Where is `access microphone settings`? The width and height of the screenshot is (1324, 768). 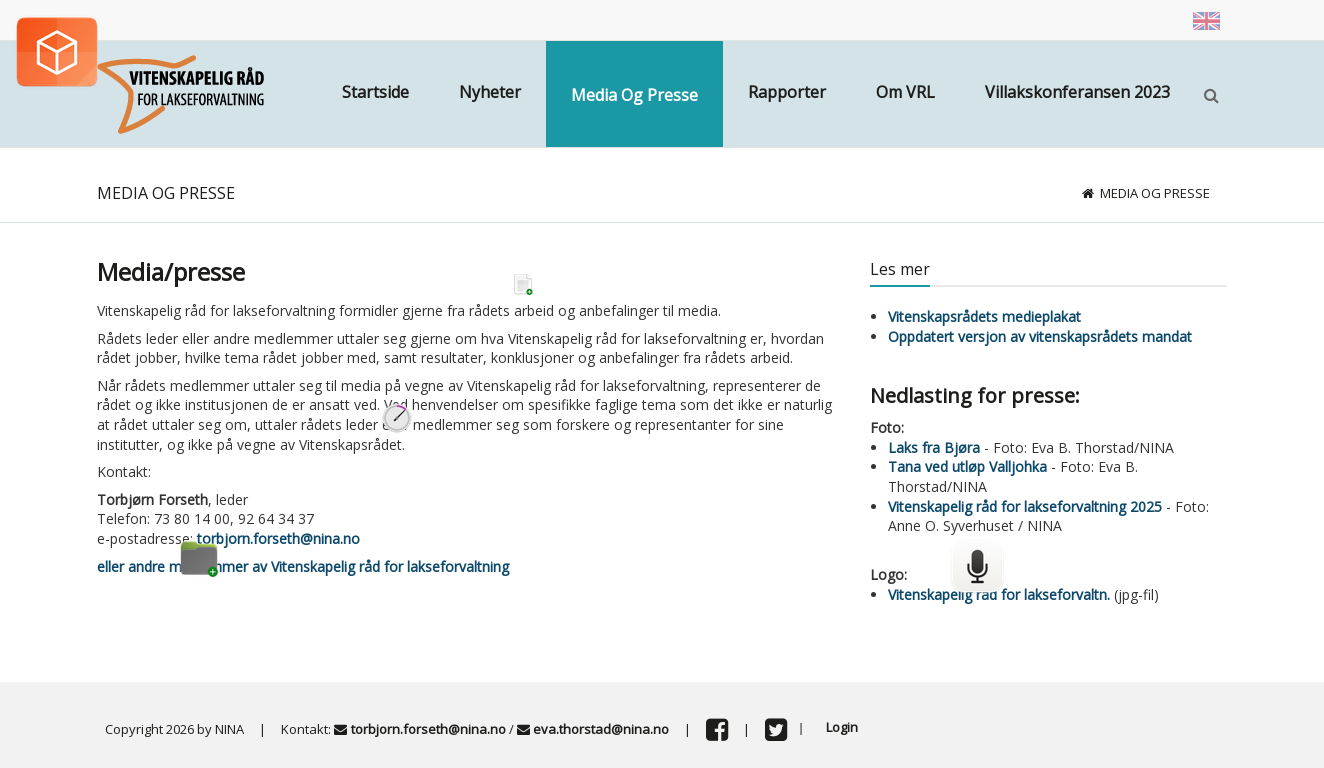
access microphone settings is located at coordinates (977, 566).